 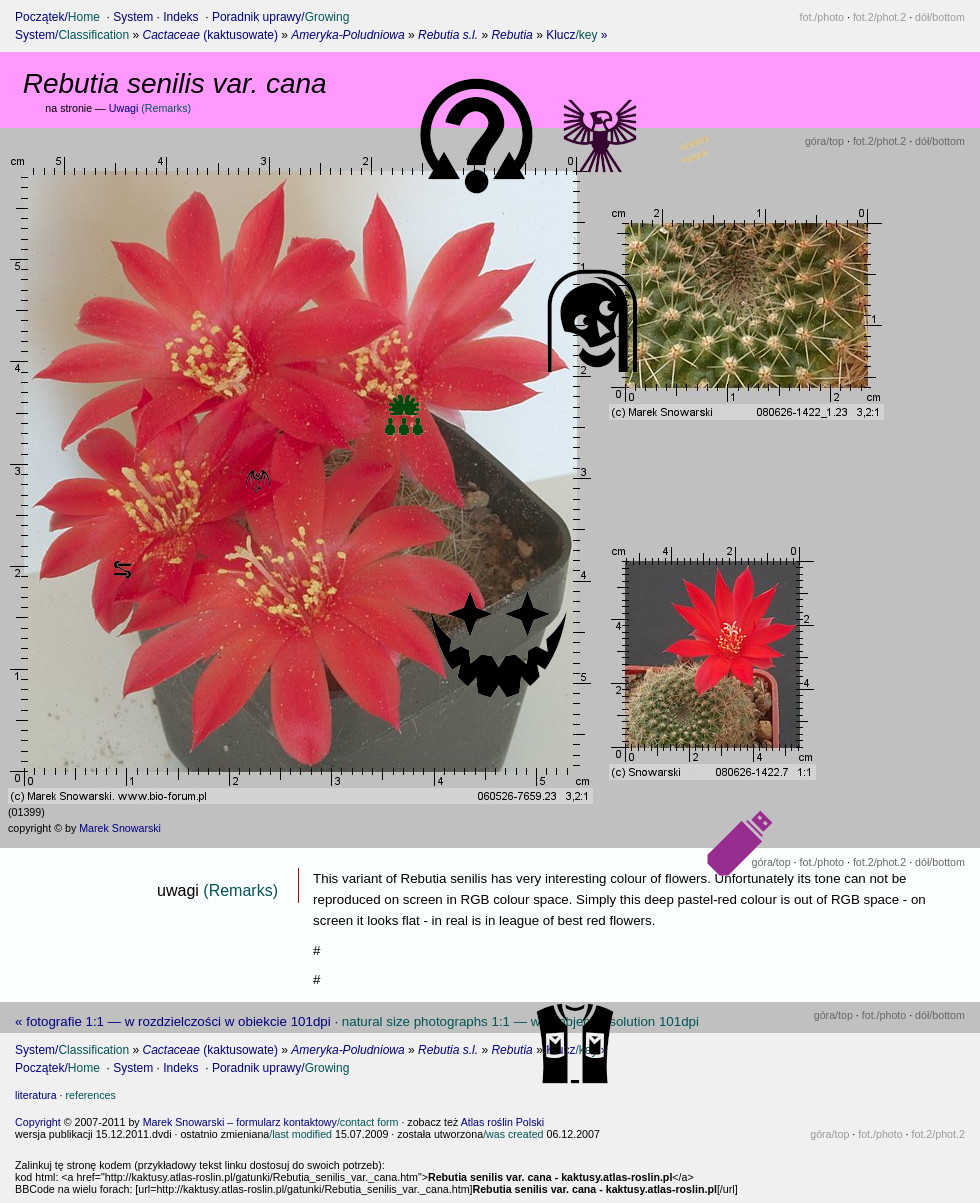 What do you see at coordinates (122, 569) in the screenshot?
I see `connect or link two items together` at bounding box center [122, 569].